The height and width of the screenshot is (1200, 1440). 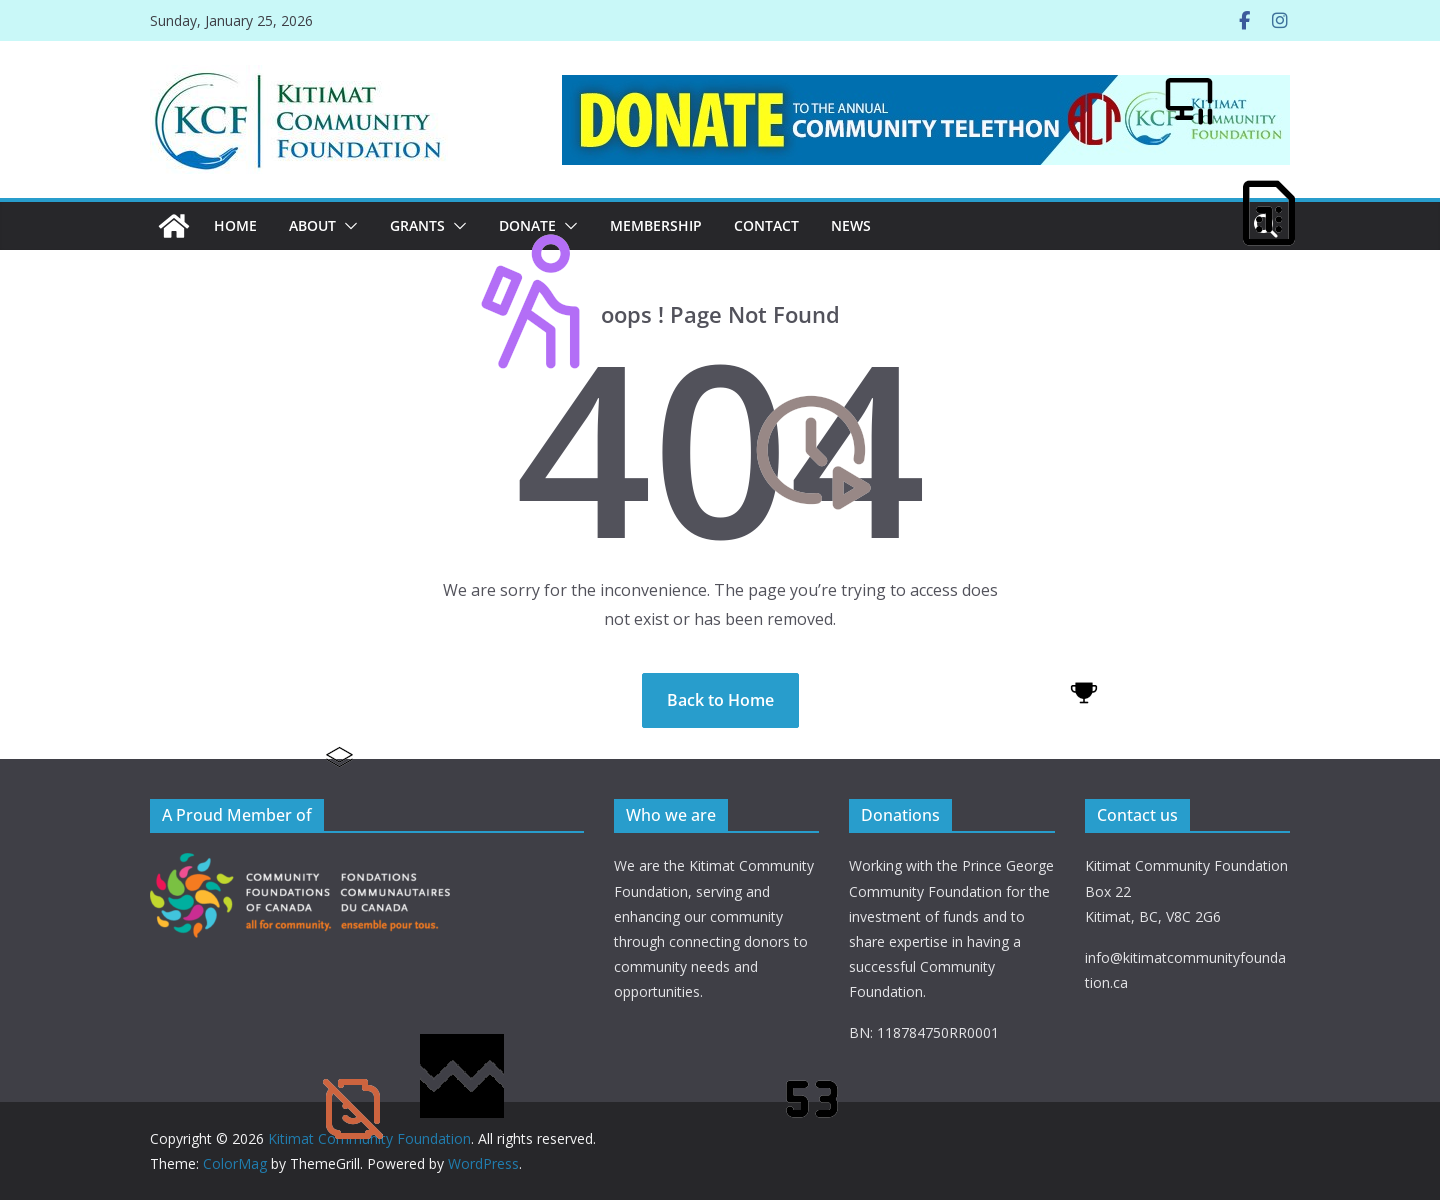 What do you see at coordinates (462, 1076) in the screenshot?
I see `indicates image failed to load` at bounding box center [462, 1076].